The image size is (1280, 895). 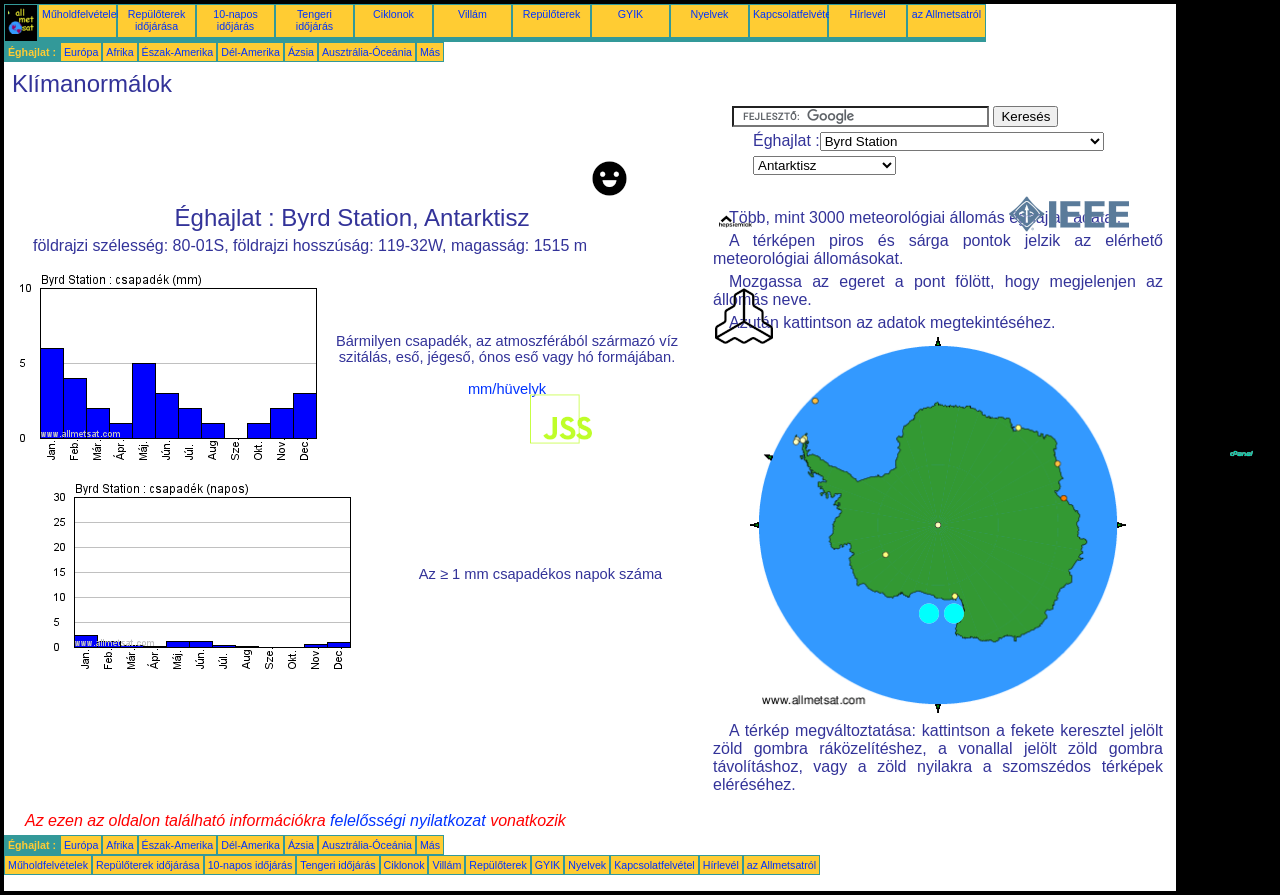 What do you see at coordinates (561, 419) in the screenshot?
I see `JSS (JavaScript Style Sheets) library logo` at bounding box center [561, 419].